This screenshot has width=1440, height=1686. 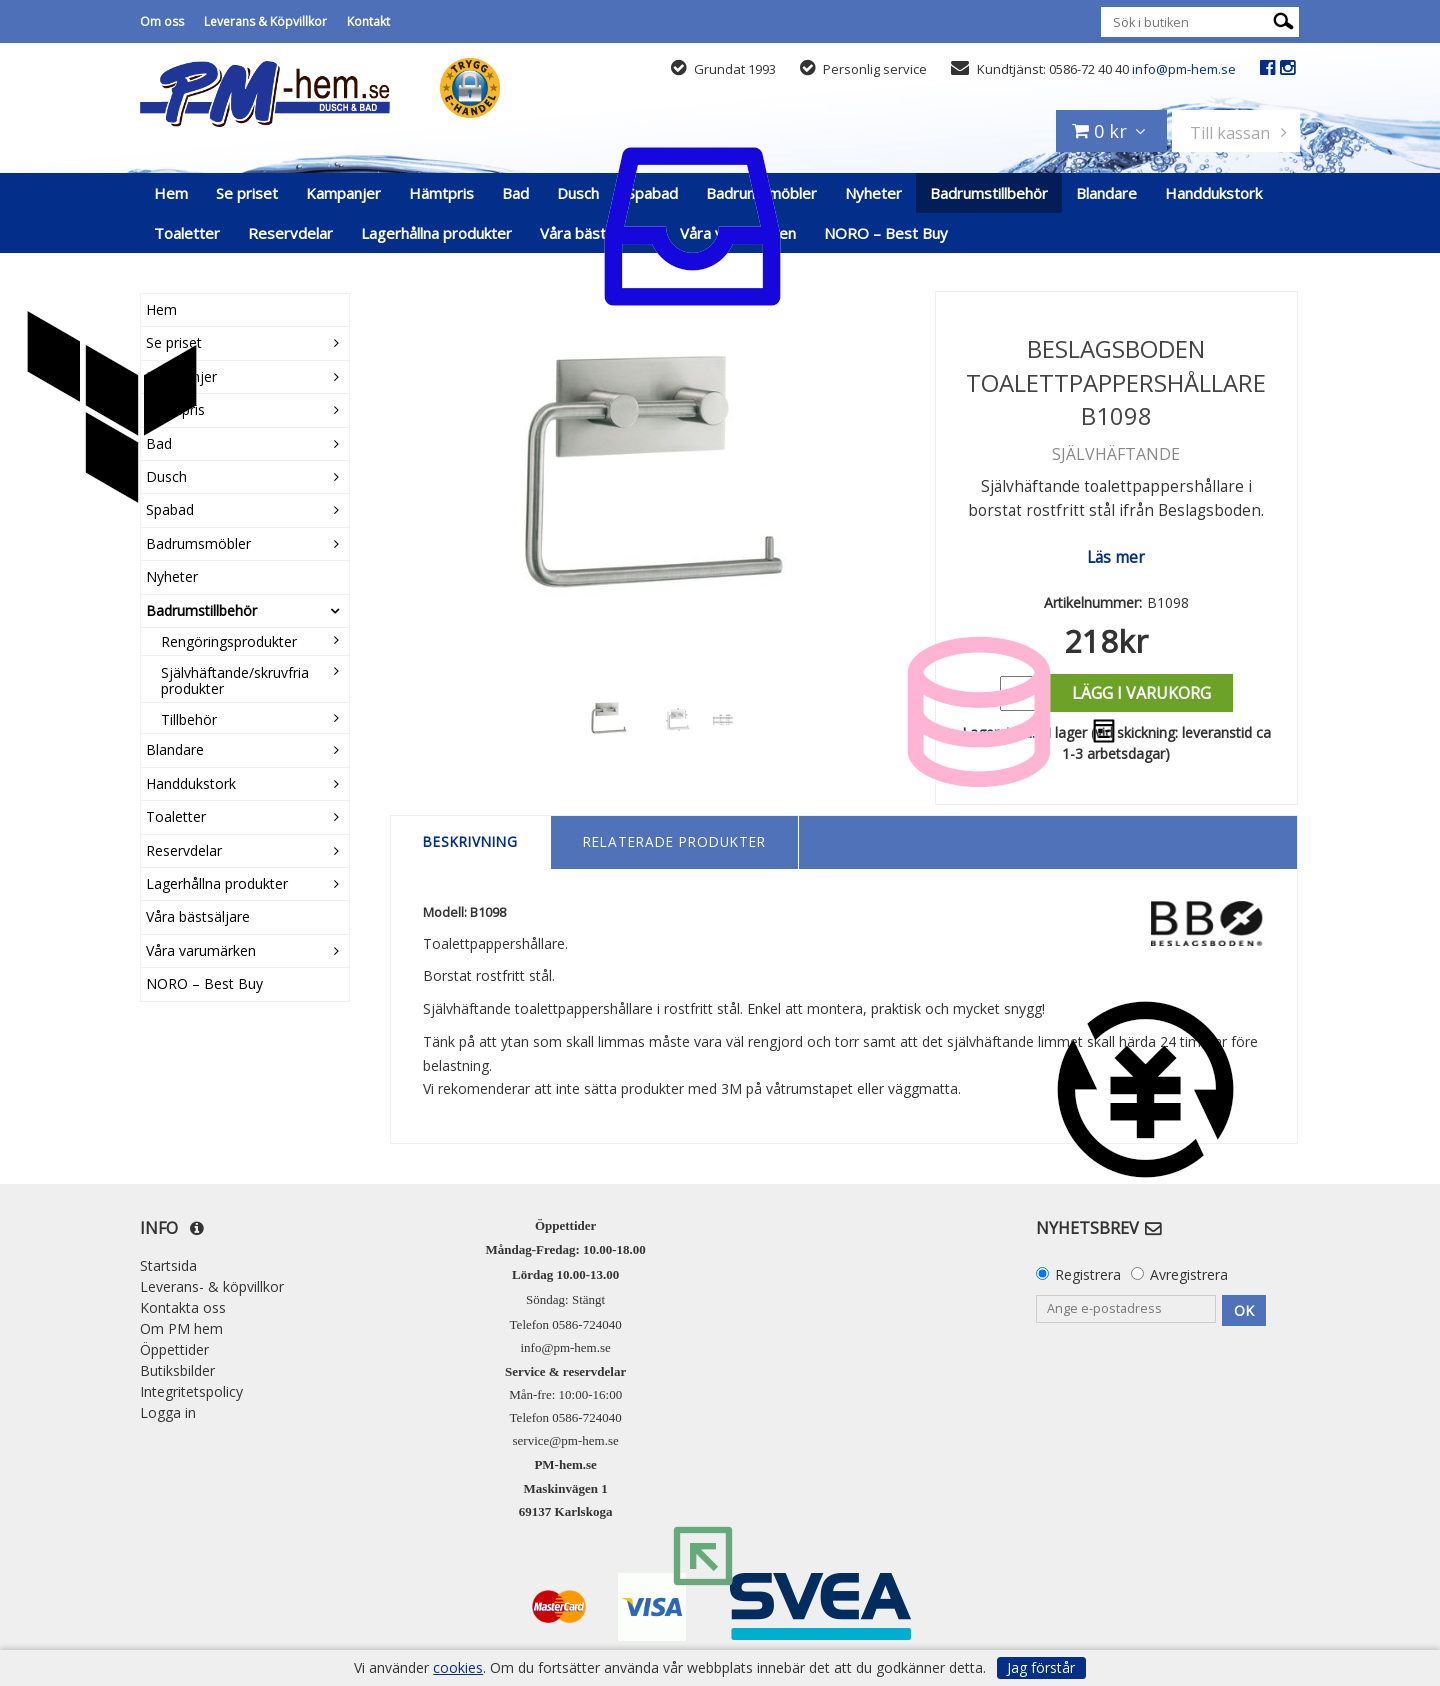 I want to click on navigate back and up one level, so click(x=703, y=1556).